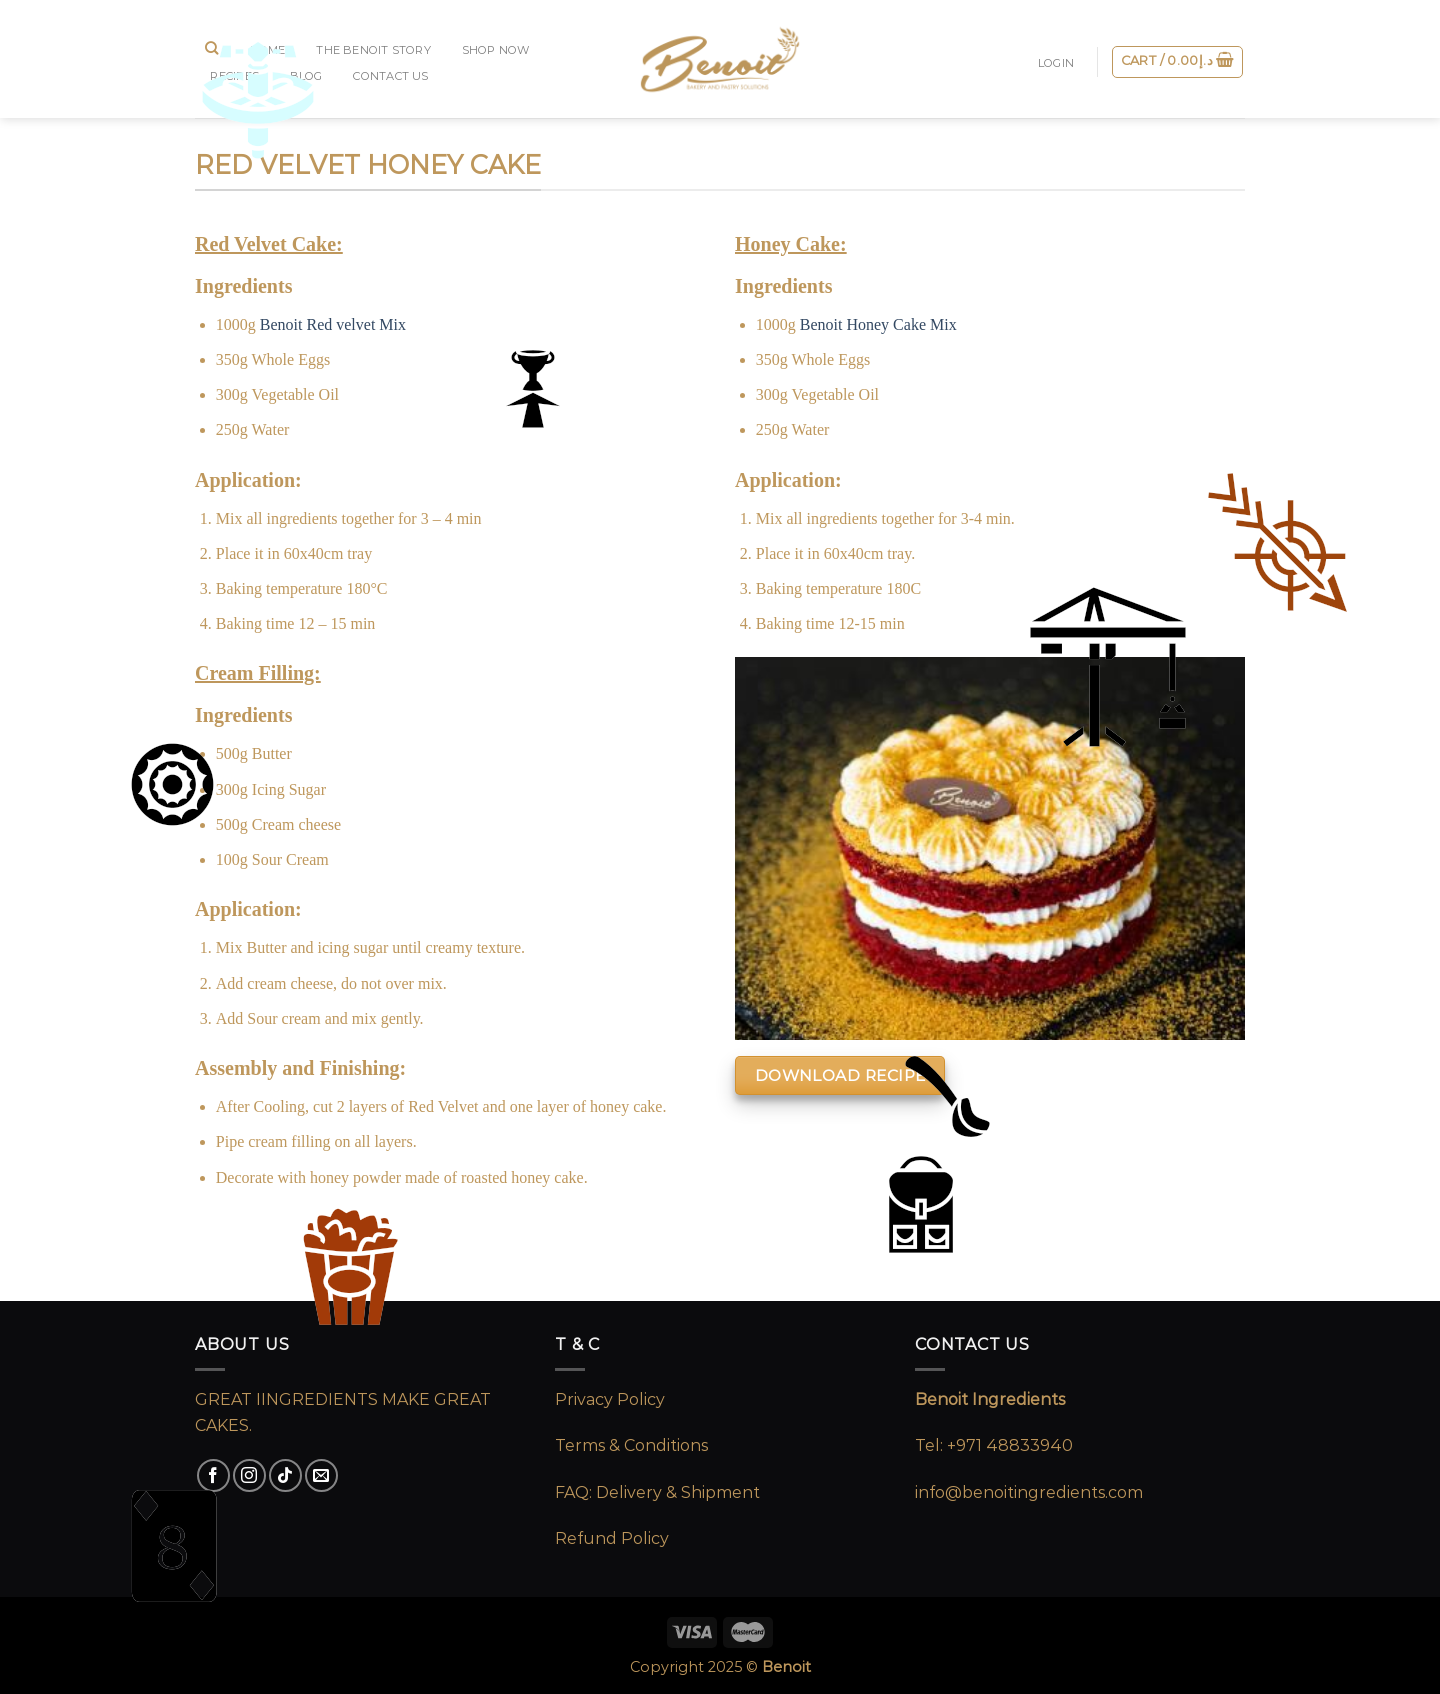 Image resolution: width=1440 pixels, height=1694 pixels. Describe the element at coordinates (174, 1546) in the screenshot. I see `play the 8 of diamonds card` at that location.